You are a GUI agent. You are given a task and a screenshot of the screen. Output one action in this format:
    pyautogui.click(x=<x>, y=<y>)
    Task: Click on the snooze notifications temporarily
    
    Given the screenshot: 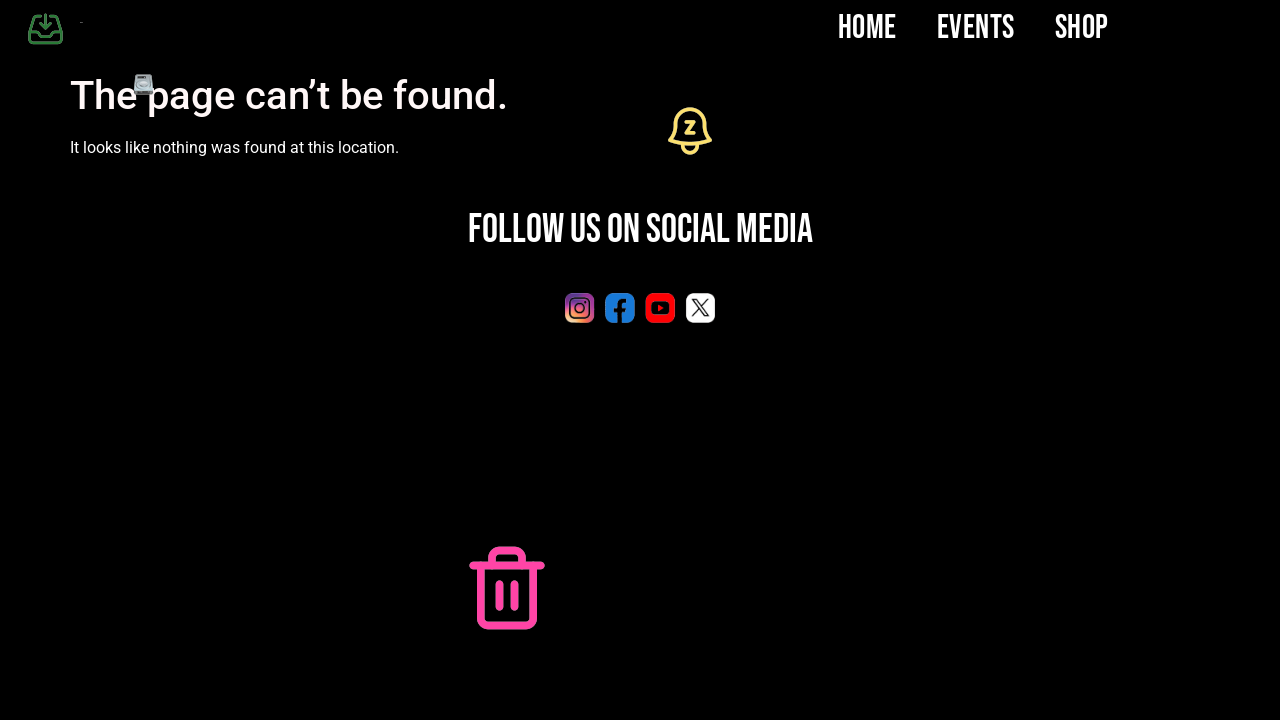 What is the action you would take?
    pyautogui.click(x=690, y=131)
    